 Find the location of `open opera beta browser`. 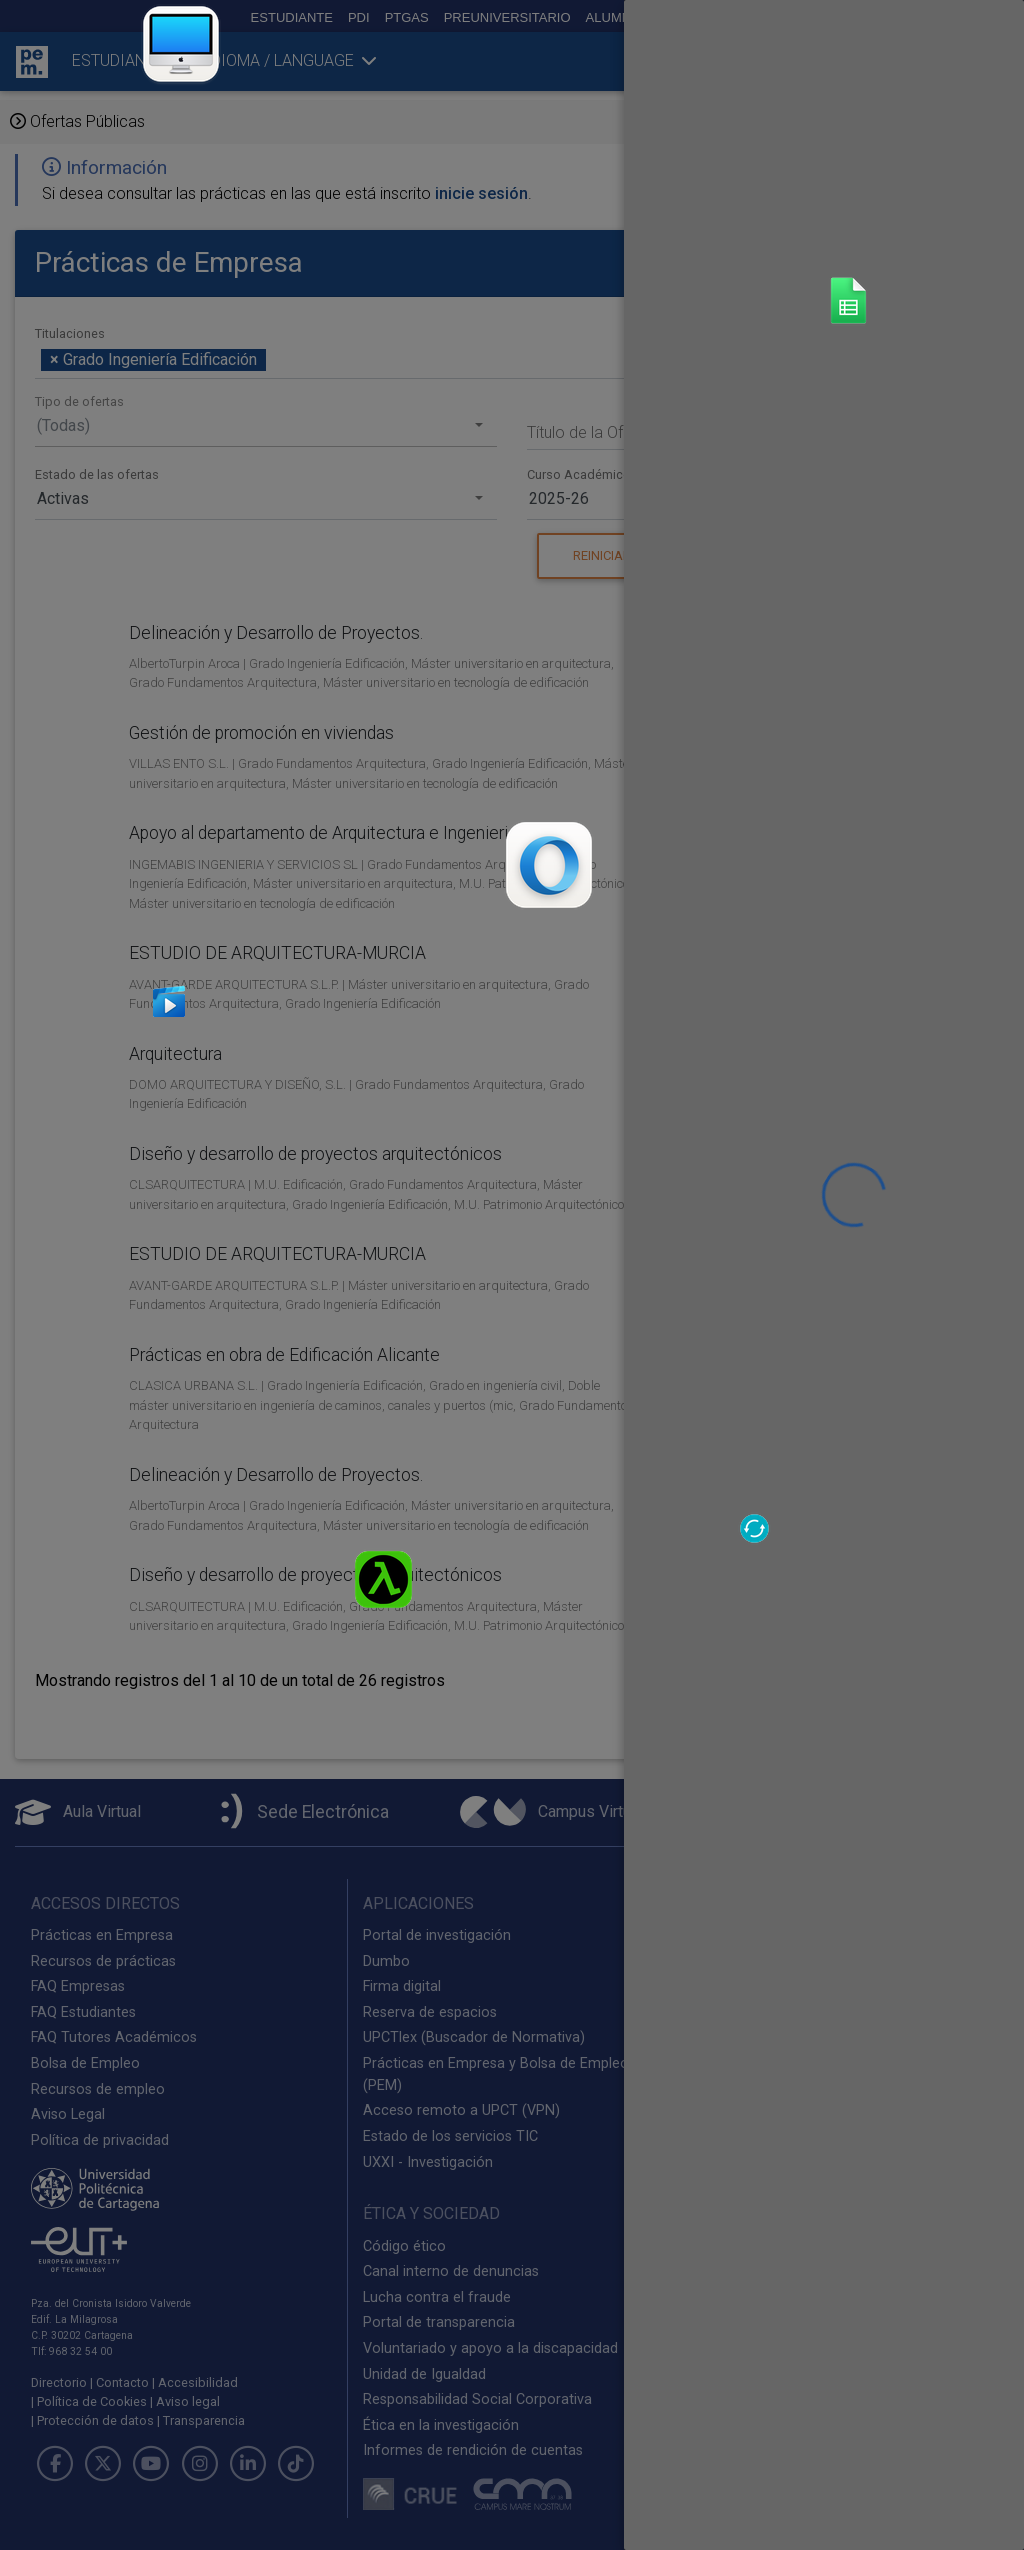

open opera beta browser is located at coordinates (549, 865).